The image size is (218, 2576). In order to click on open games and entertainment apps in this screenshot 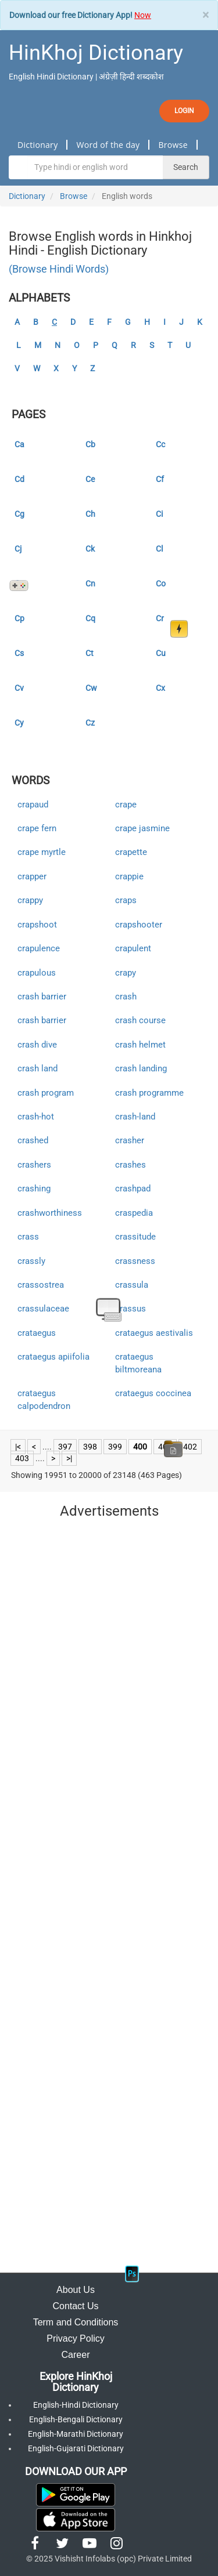, I will do `click(19, 585)`.